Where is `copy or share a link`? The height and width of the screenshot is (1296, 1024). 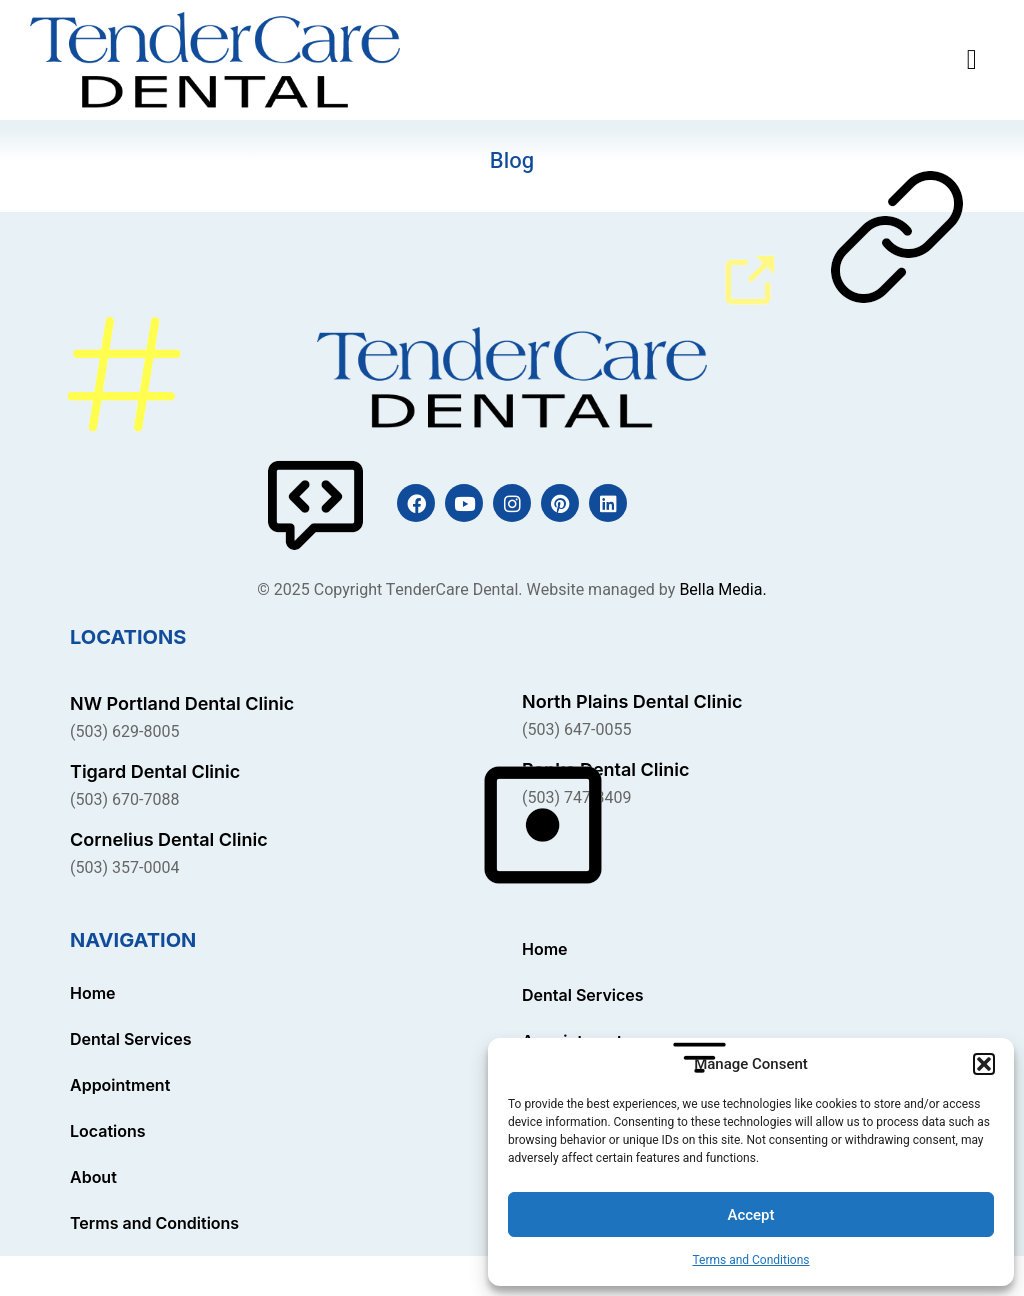
copy or share a link is located at coordinates (897, 237).